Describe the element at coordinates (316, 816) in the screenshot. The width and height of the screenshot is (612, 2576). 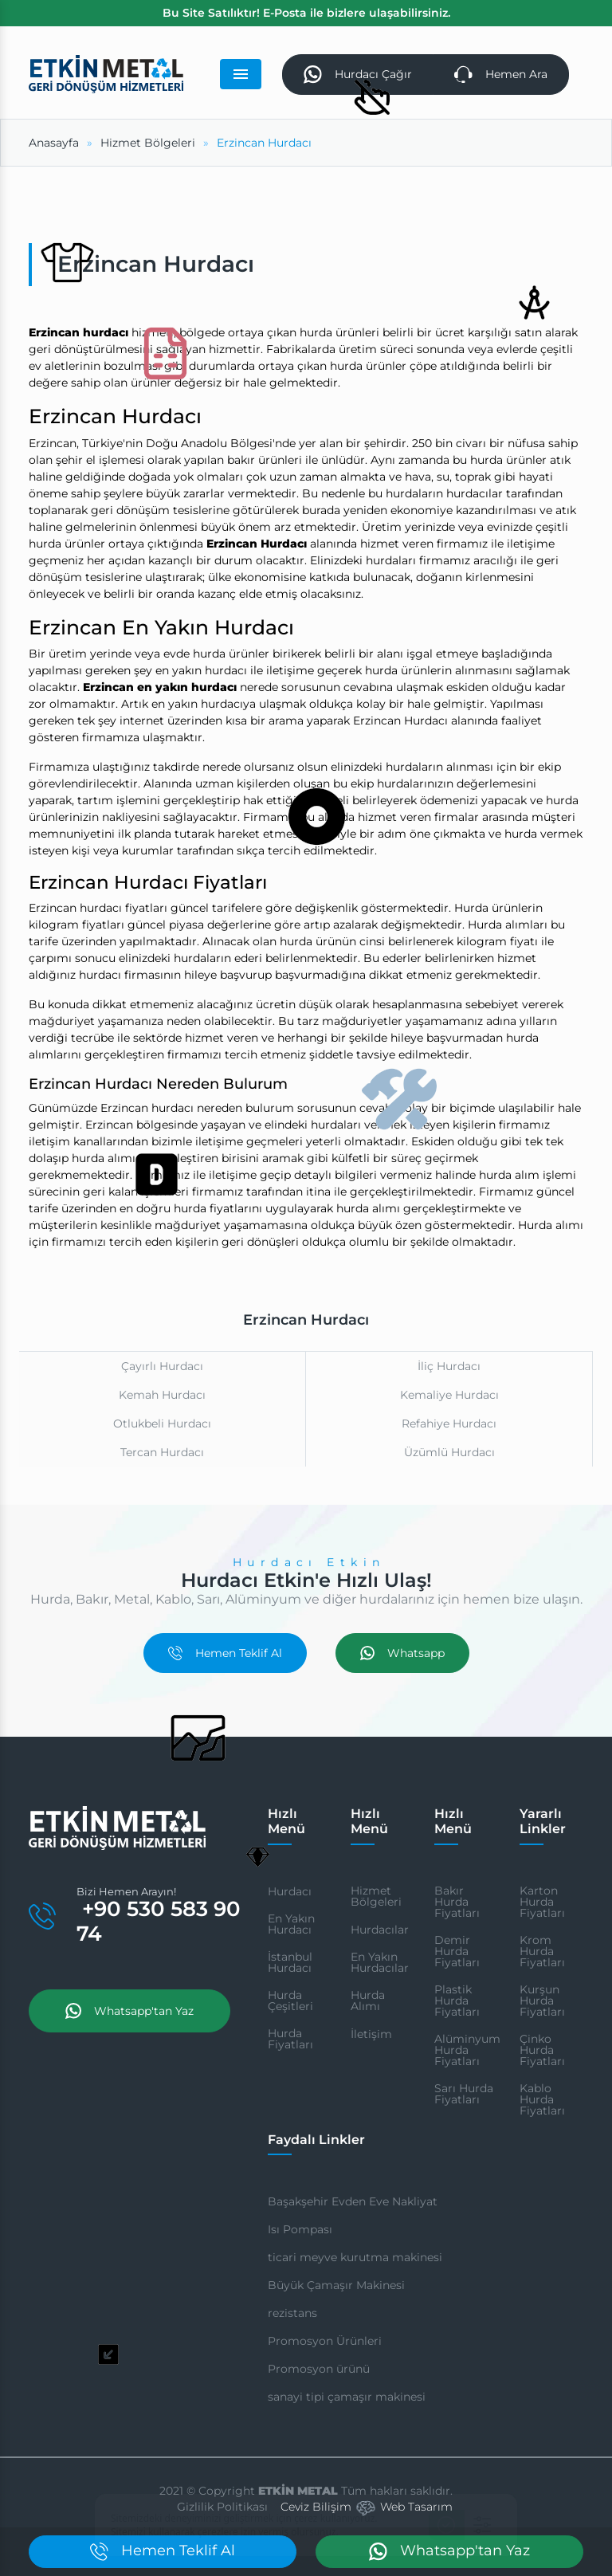
I see `indicates a selected radio button option` at that location.